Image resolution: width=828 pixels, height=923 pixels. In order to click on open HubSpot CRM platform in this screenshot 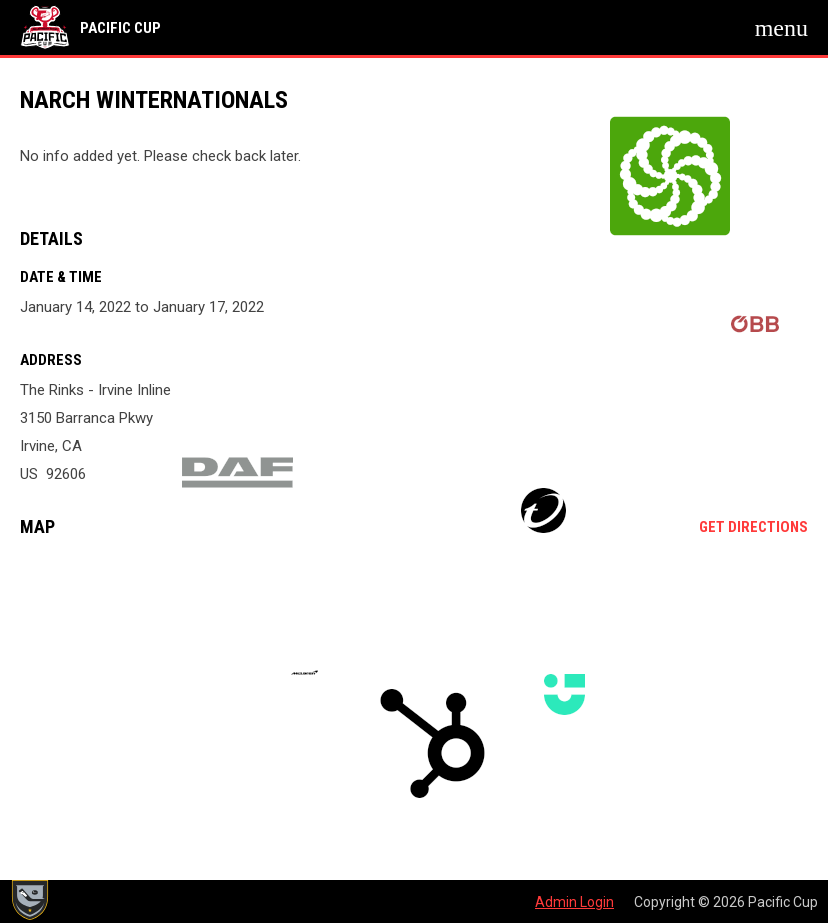, I will do `click(432, 743)`.